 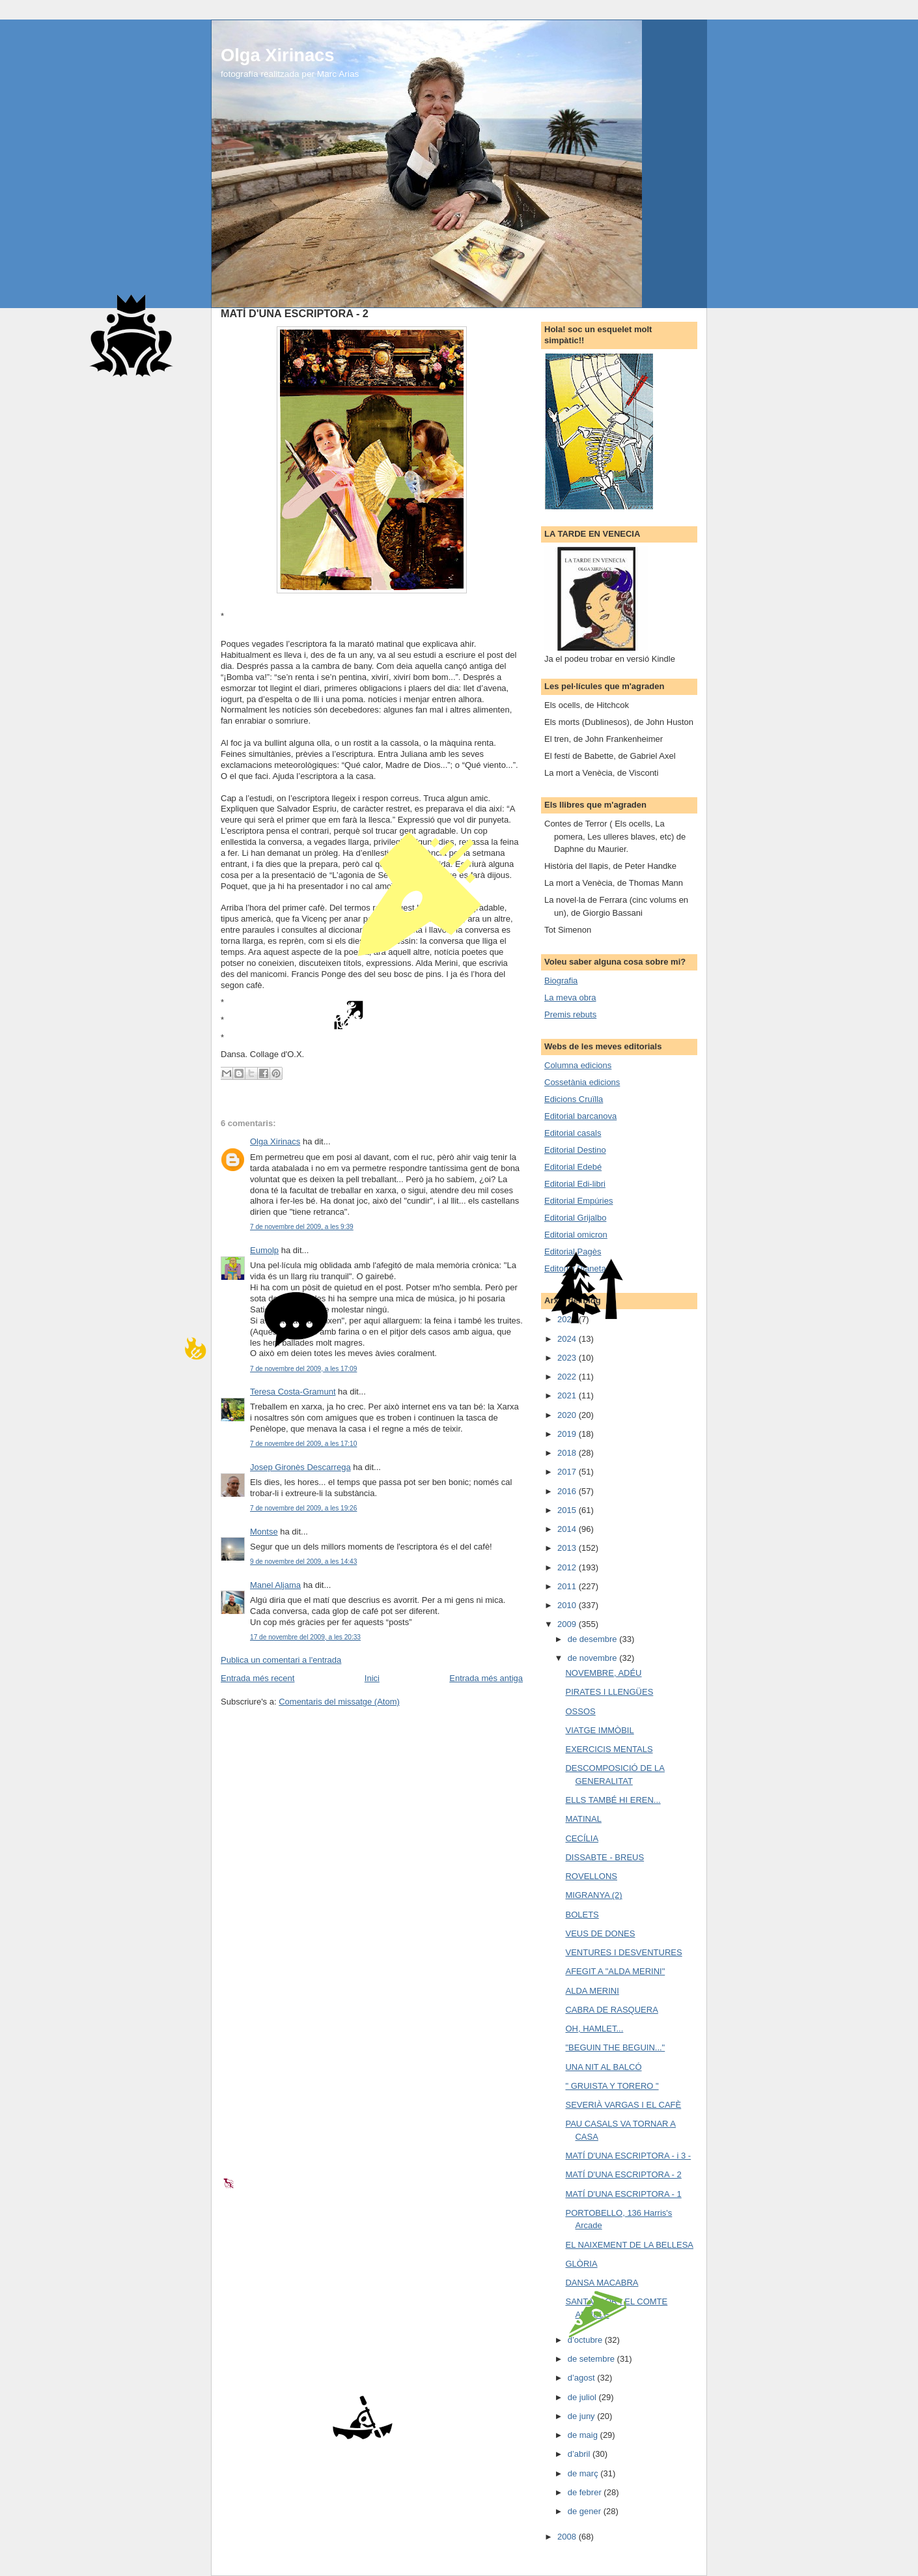 What do you see at coordinates (229, 2183) in the screenshot?
I see `indicates lightning damage or electric attack ability` at bounding box center [229, 2183].